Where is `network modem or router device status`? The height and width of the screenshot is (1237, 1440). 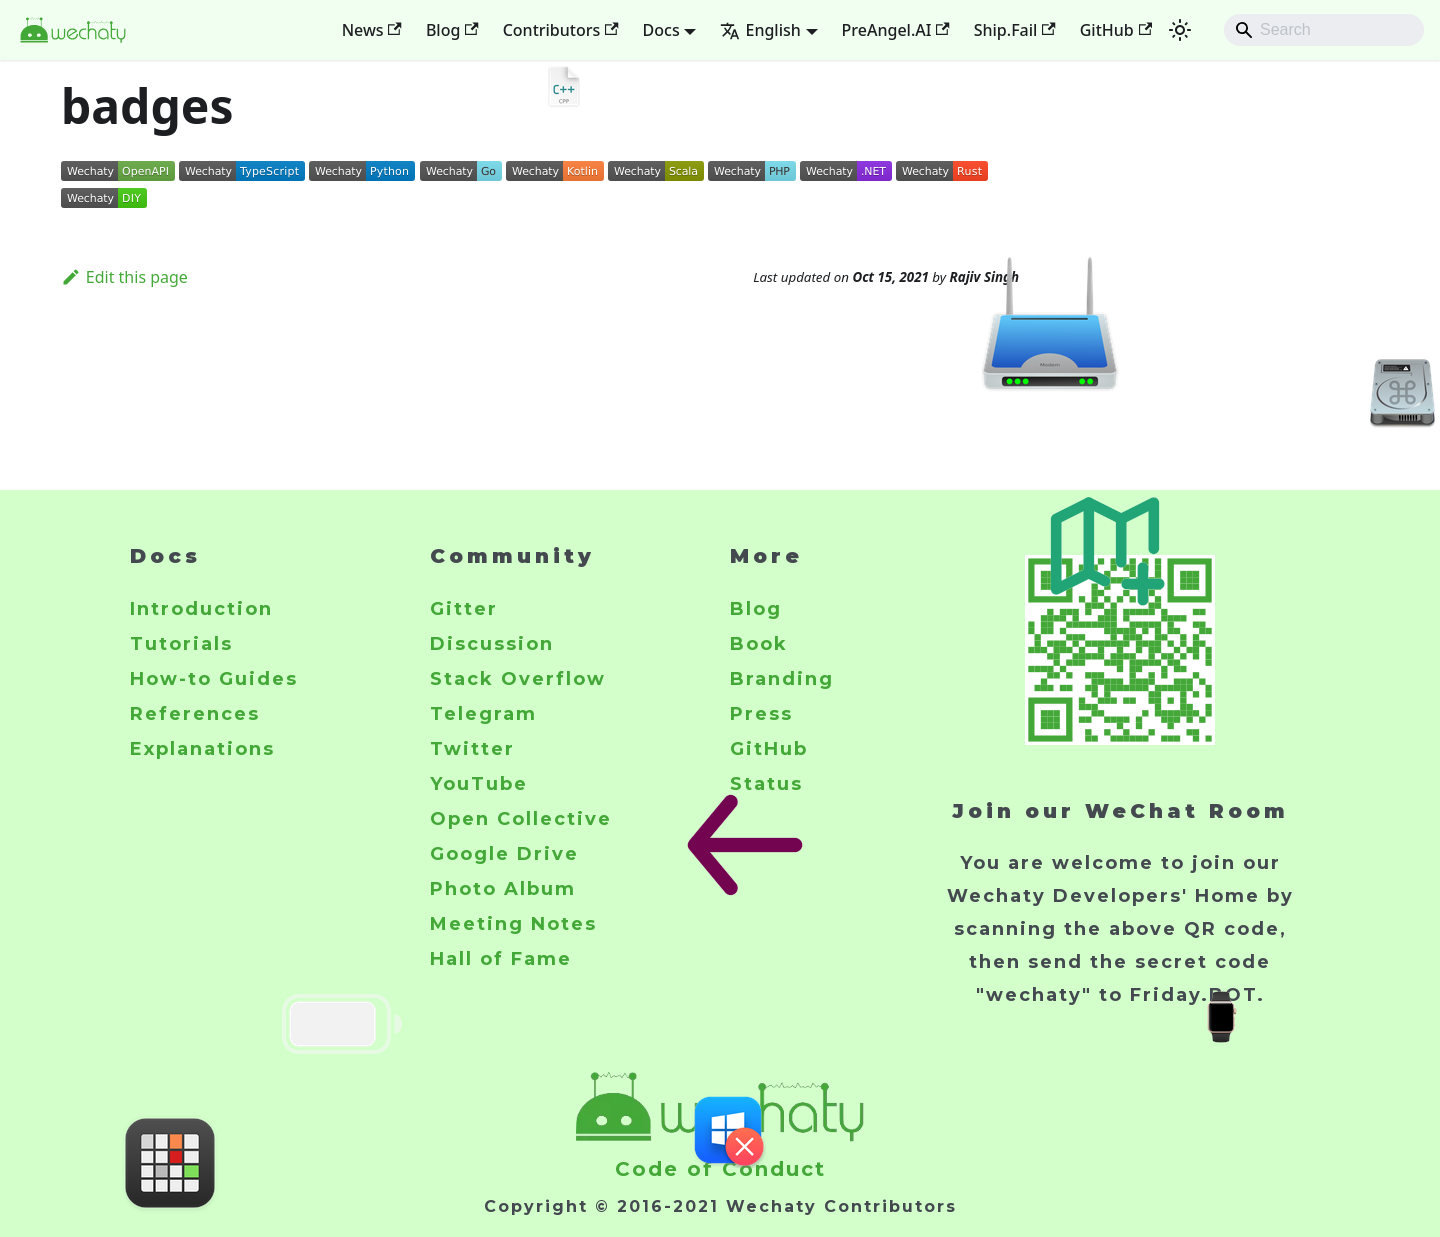 network modem or router device status is located at coordinates (1050, 323).